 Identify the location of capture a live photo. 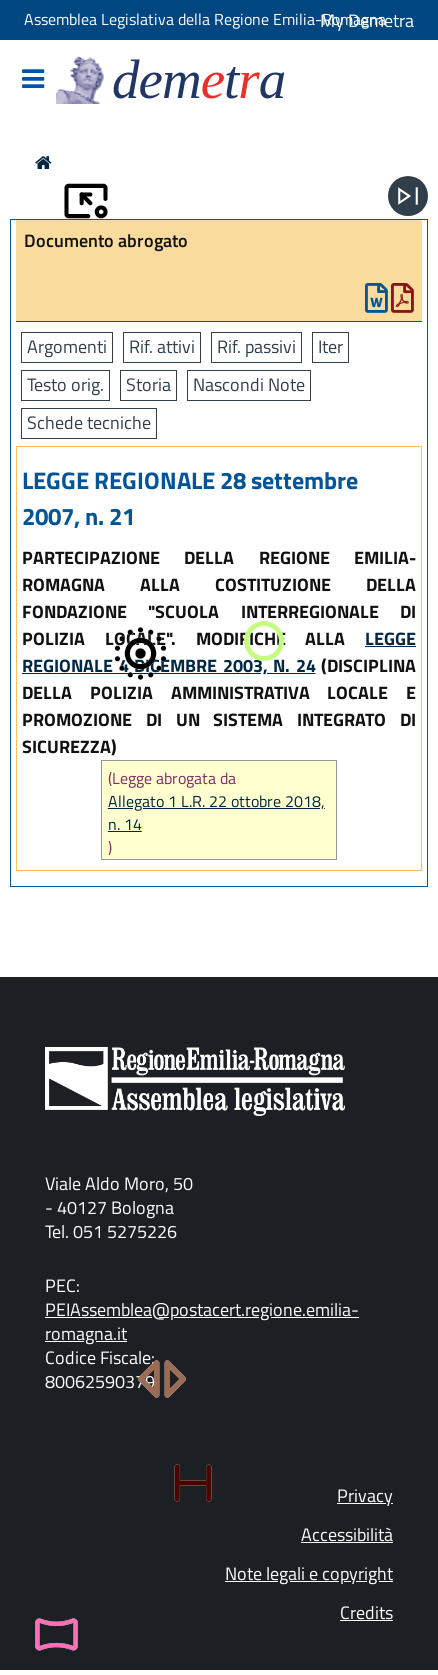
(140, 653).